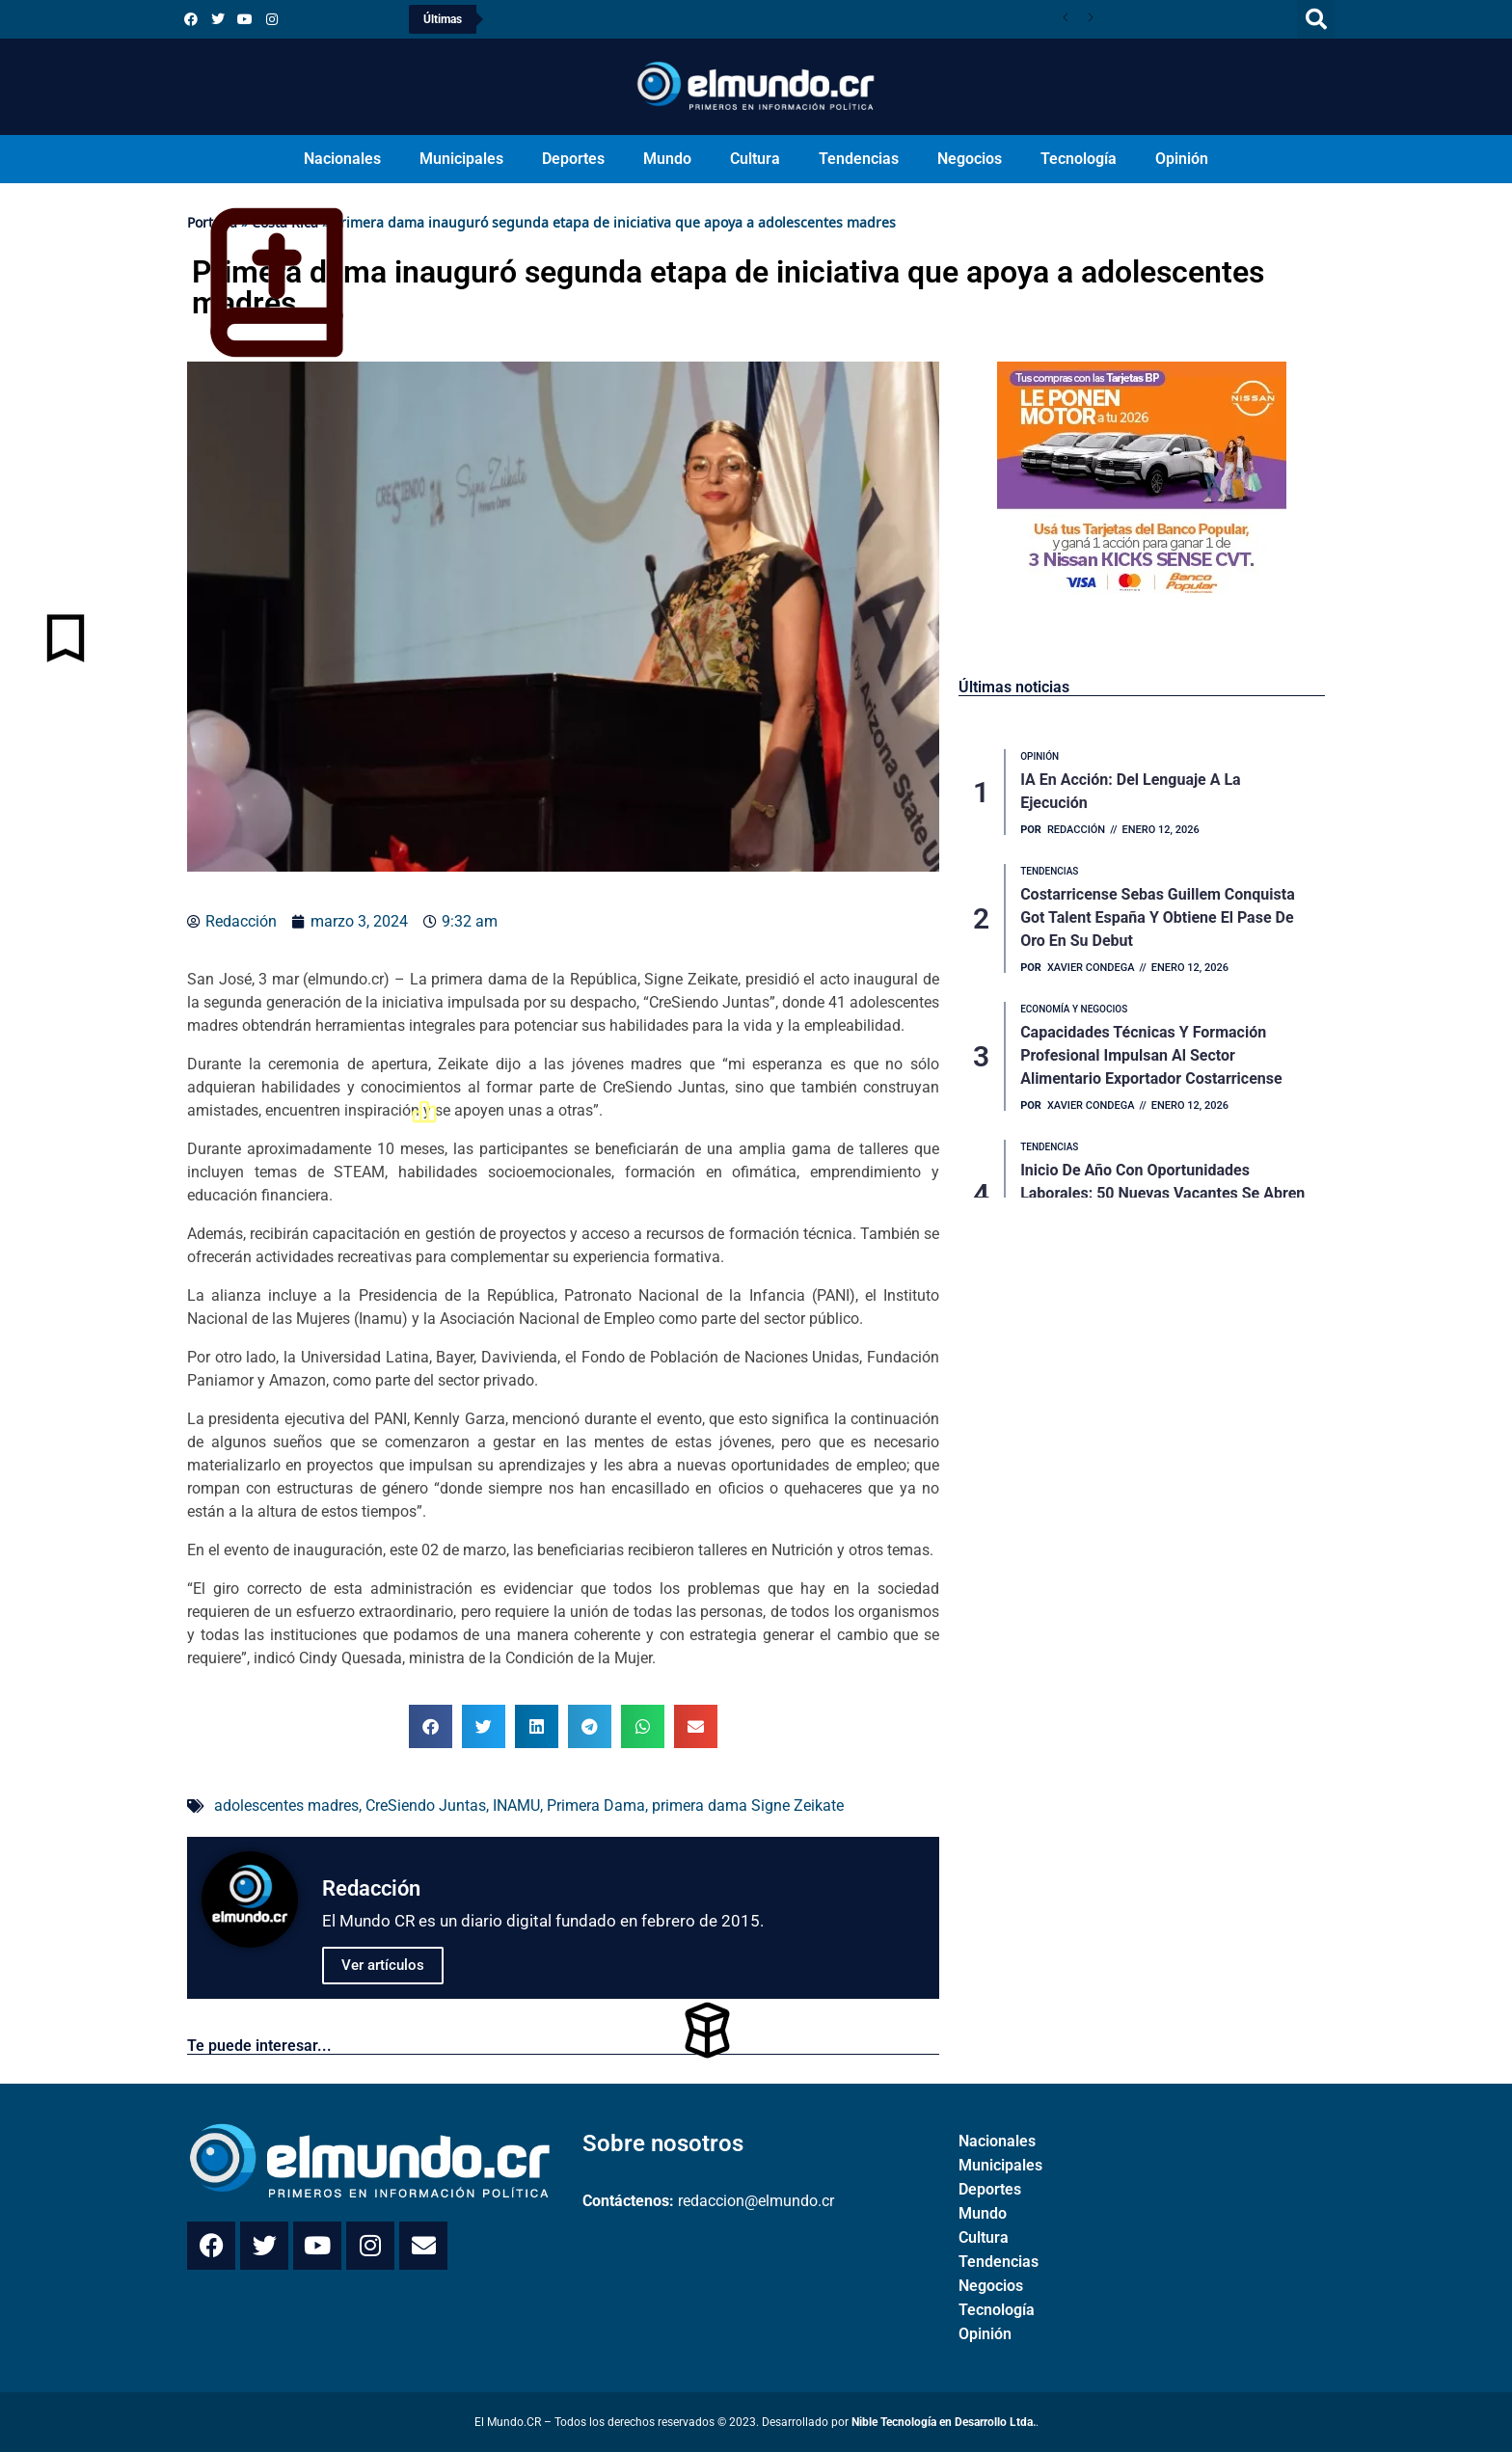 The width and height of the screenshot is (1512, 2452). What do you see at coordinates (424, 1112) in the screenshot?
I see `view analytics or statistics` at bounding box center [424, 1112].